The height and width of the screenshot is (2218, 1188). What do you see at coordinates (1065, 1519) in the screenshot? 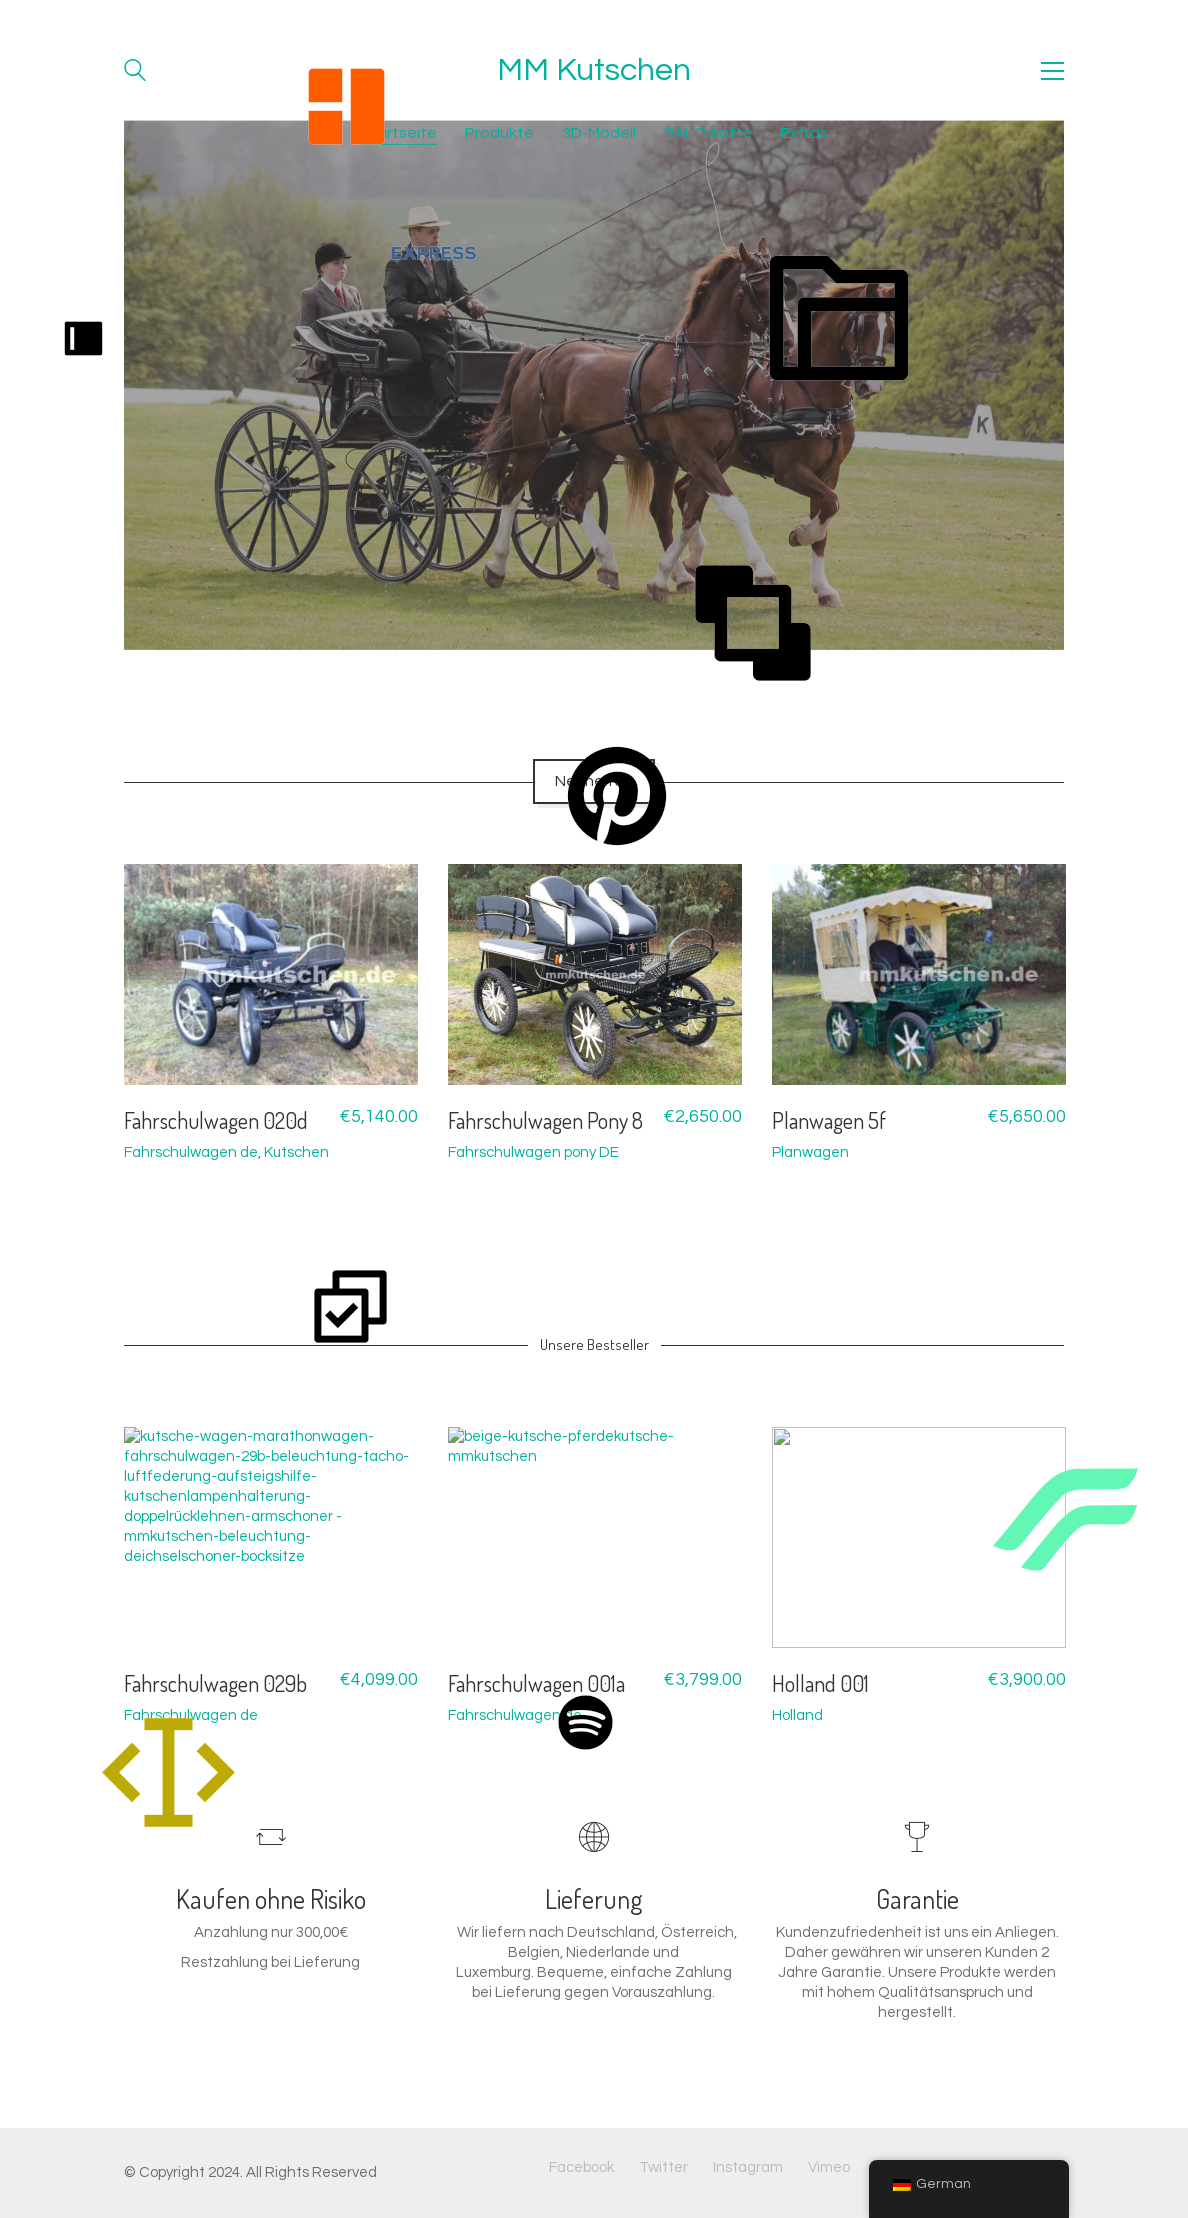
I see `Resurrection Remix OS logo` at bounding box center [1065, 1519].